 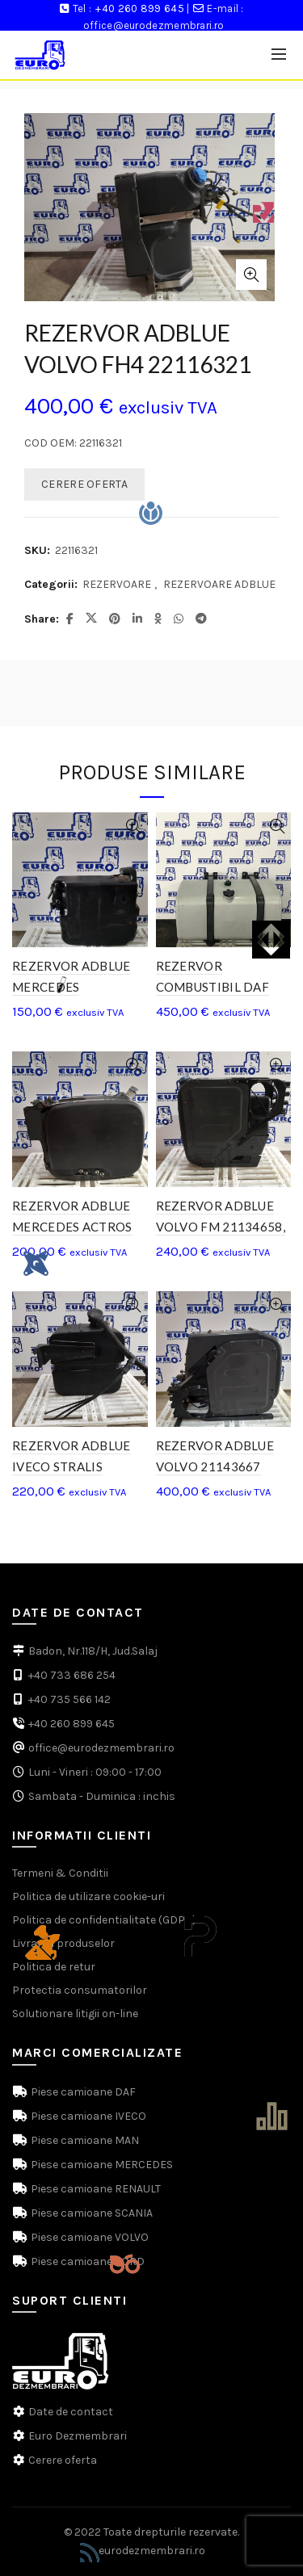 I want to click on view analytics or statistics, so click(x=271, y=2116).